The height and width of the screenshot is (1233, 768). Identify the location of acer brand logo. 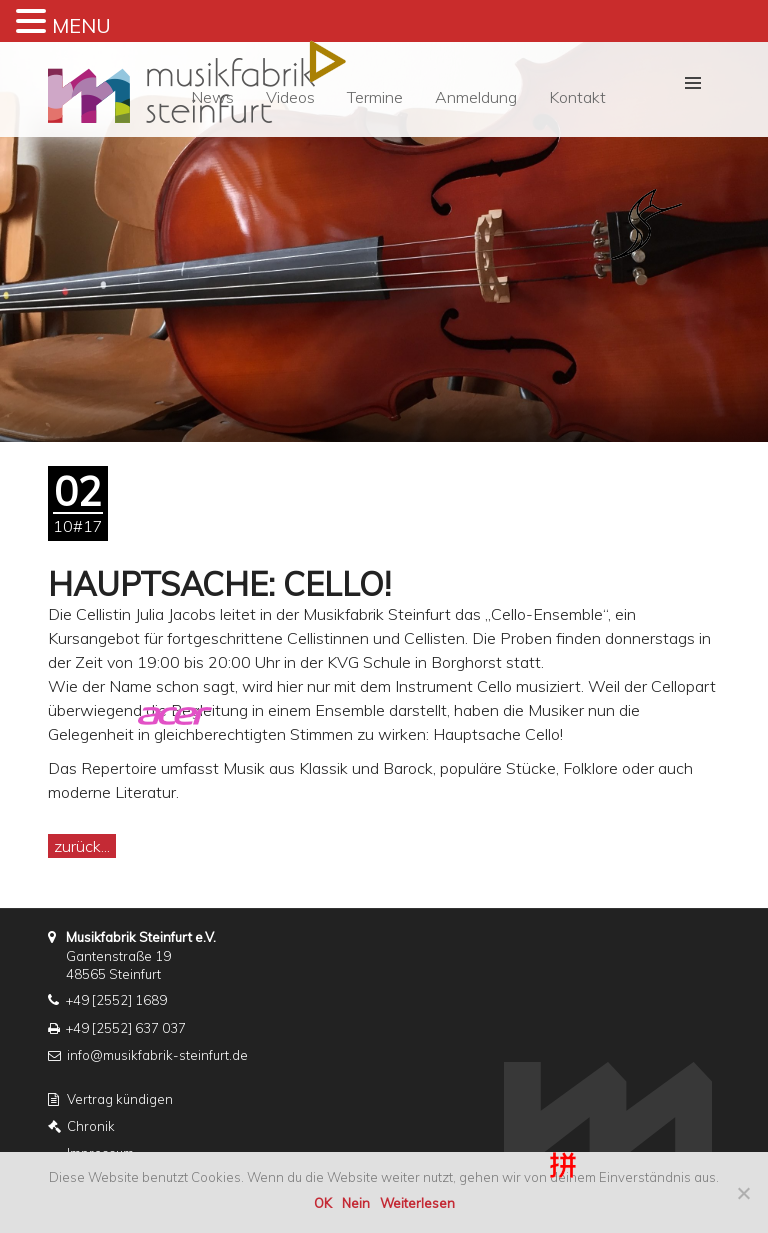
(175, 716).